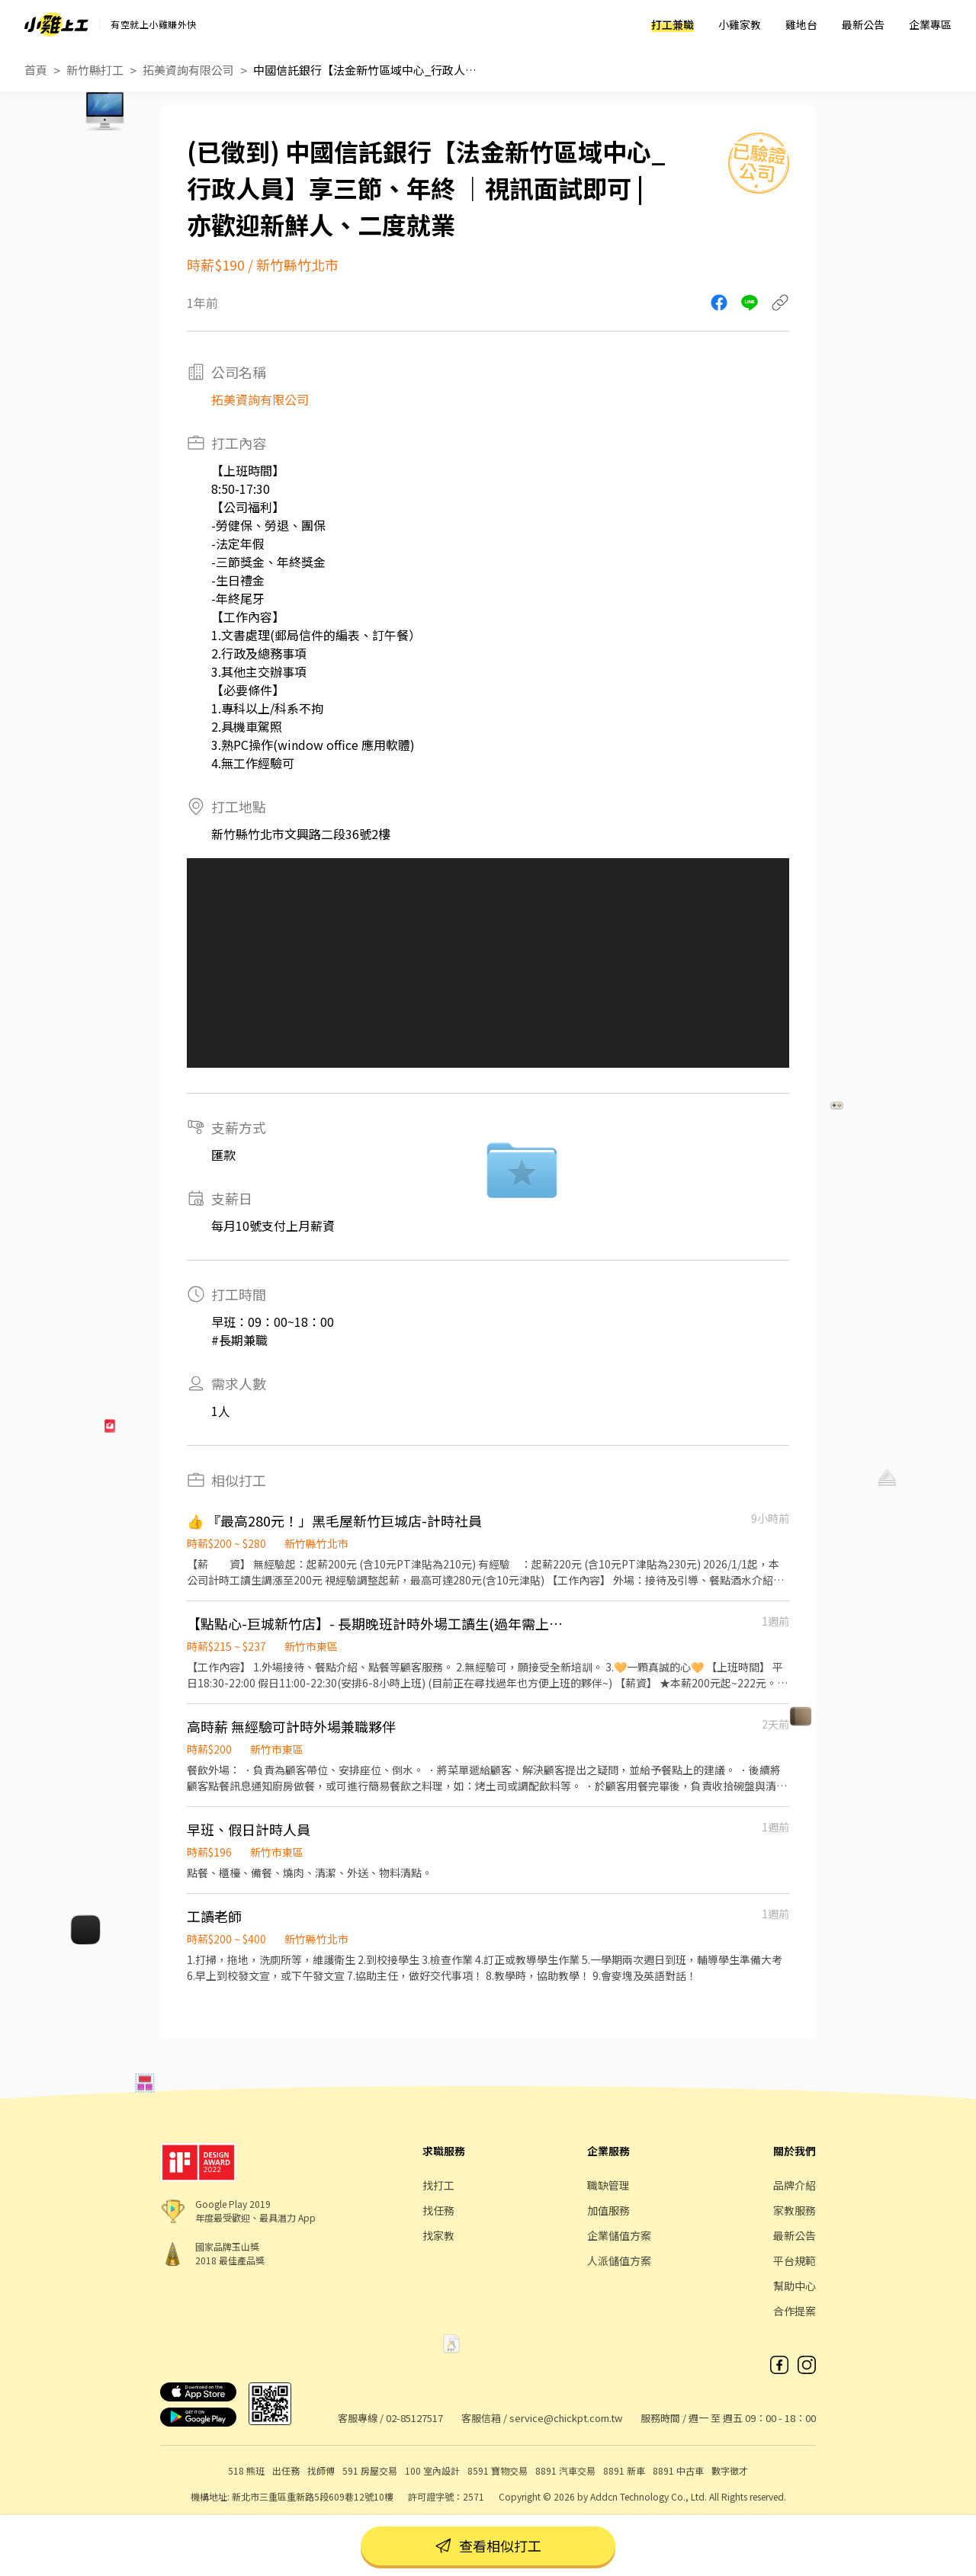 This screenshot has height=2576, width=976. I want to click on eject removable media or disc, so click(887, 1478).